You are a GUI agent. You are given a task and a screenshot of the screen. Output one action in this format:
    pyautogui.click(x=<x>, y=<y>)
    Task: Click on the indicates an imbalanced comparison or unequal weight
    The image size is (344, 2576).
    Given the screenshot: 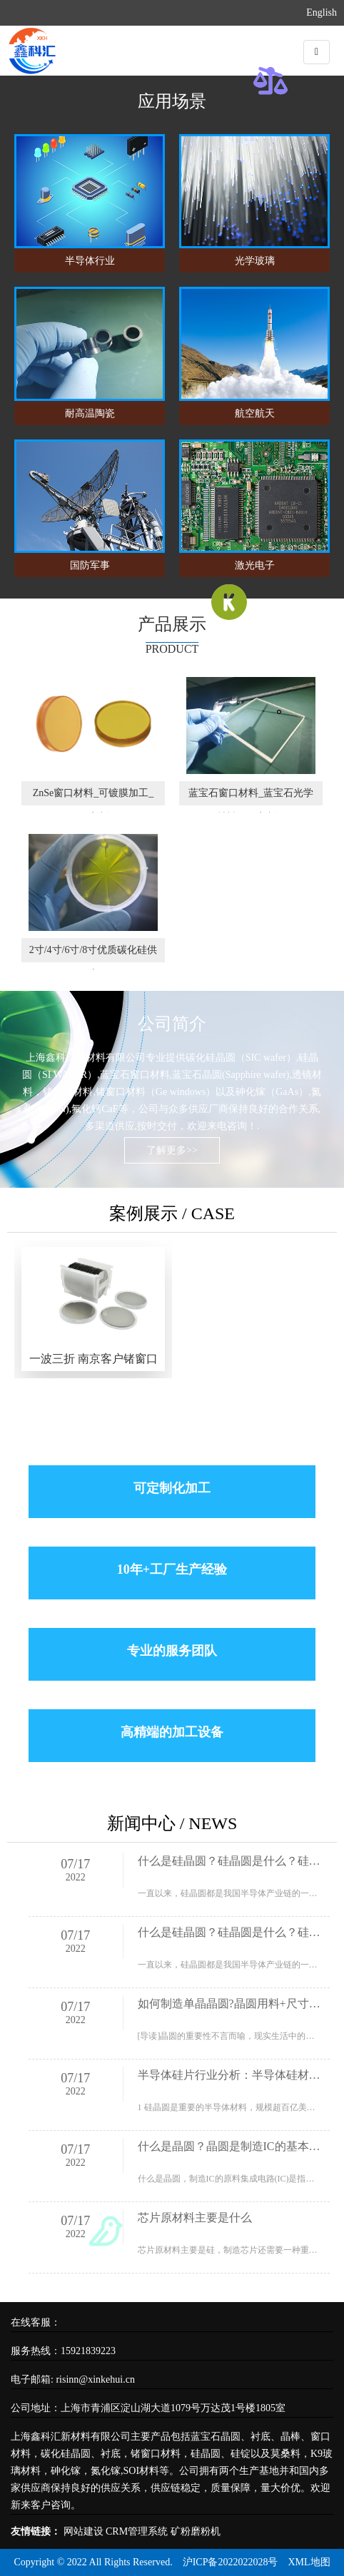 What is the action you would take?
    pyautogui.click(x=270, y=81)
    